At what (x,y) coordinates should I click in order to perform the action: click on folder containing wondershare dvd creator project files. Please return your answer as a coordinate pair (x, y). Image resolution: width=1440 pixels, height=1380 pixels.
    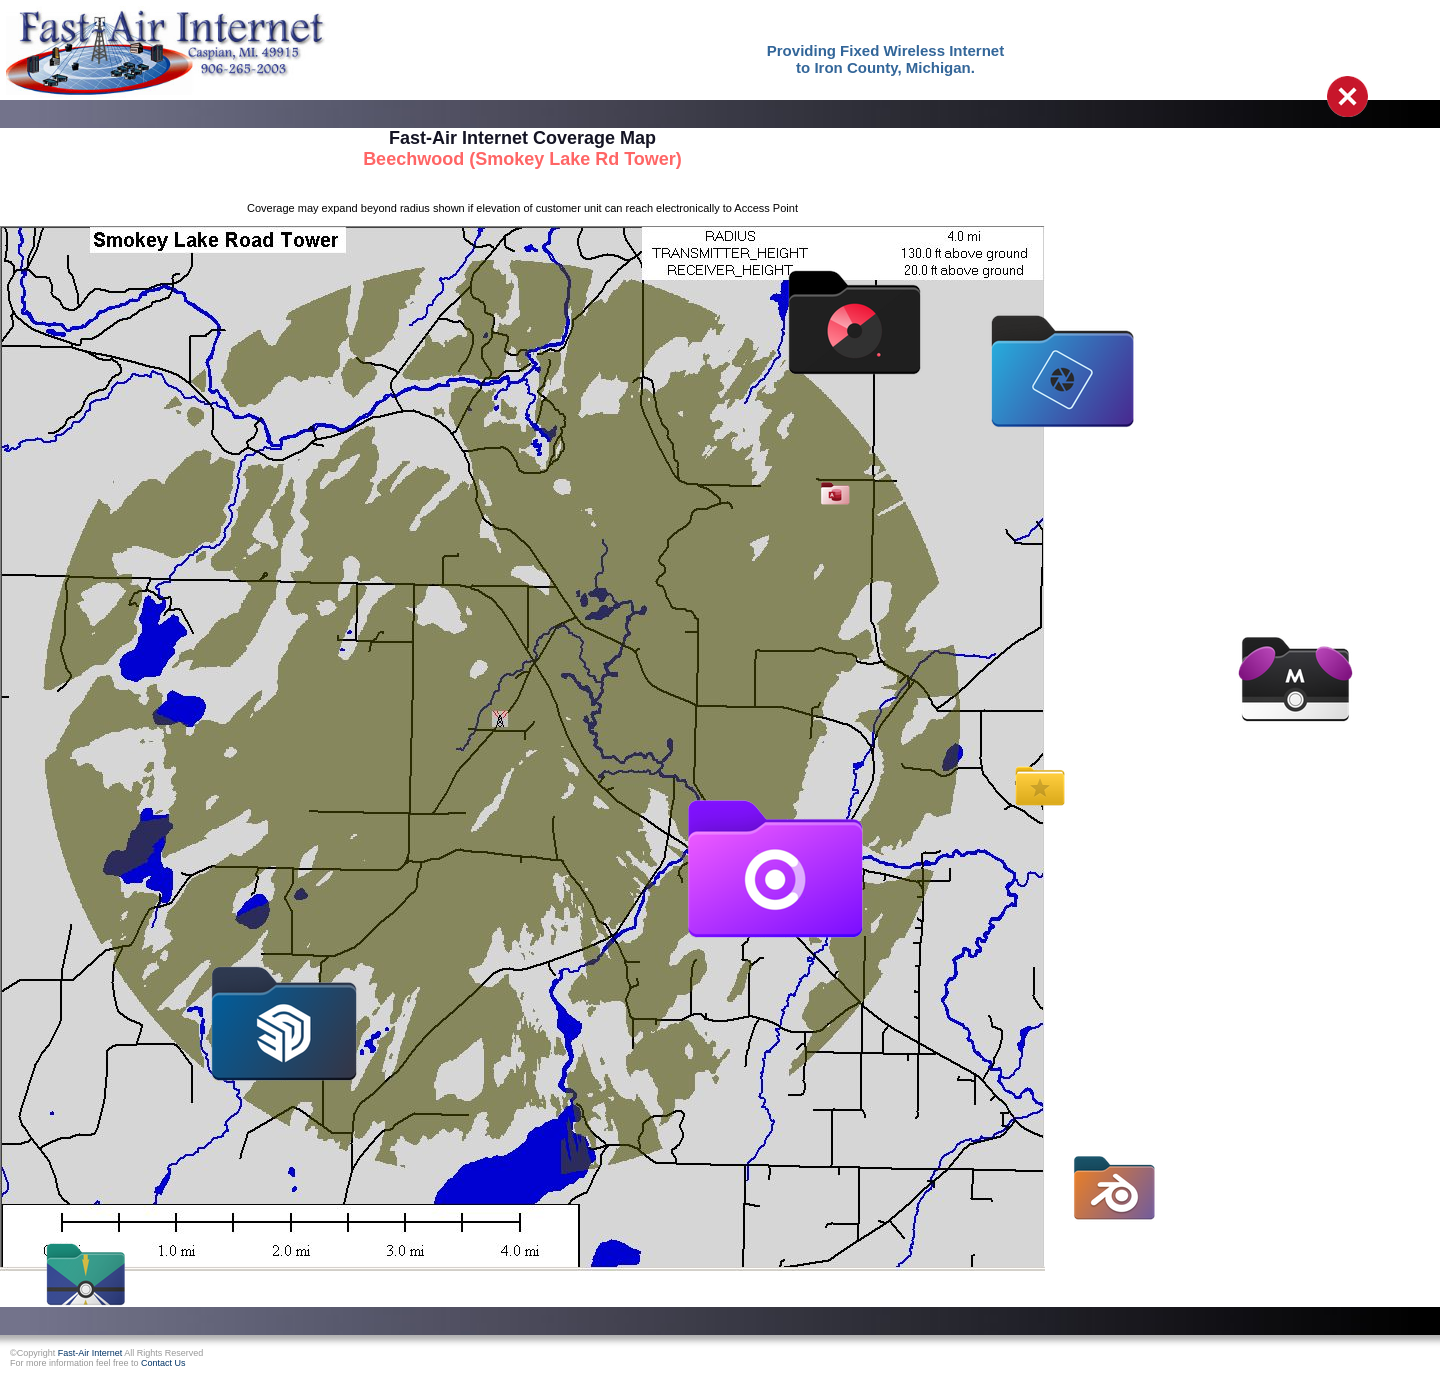
    Looking at the image, I should click on (854, 326).